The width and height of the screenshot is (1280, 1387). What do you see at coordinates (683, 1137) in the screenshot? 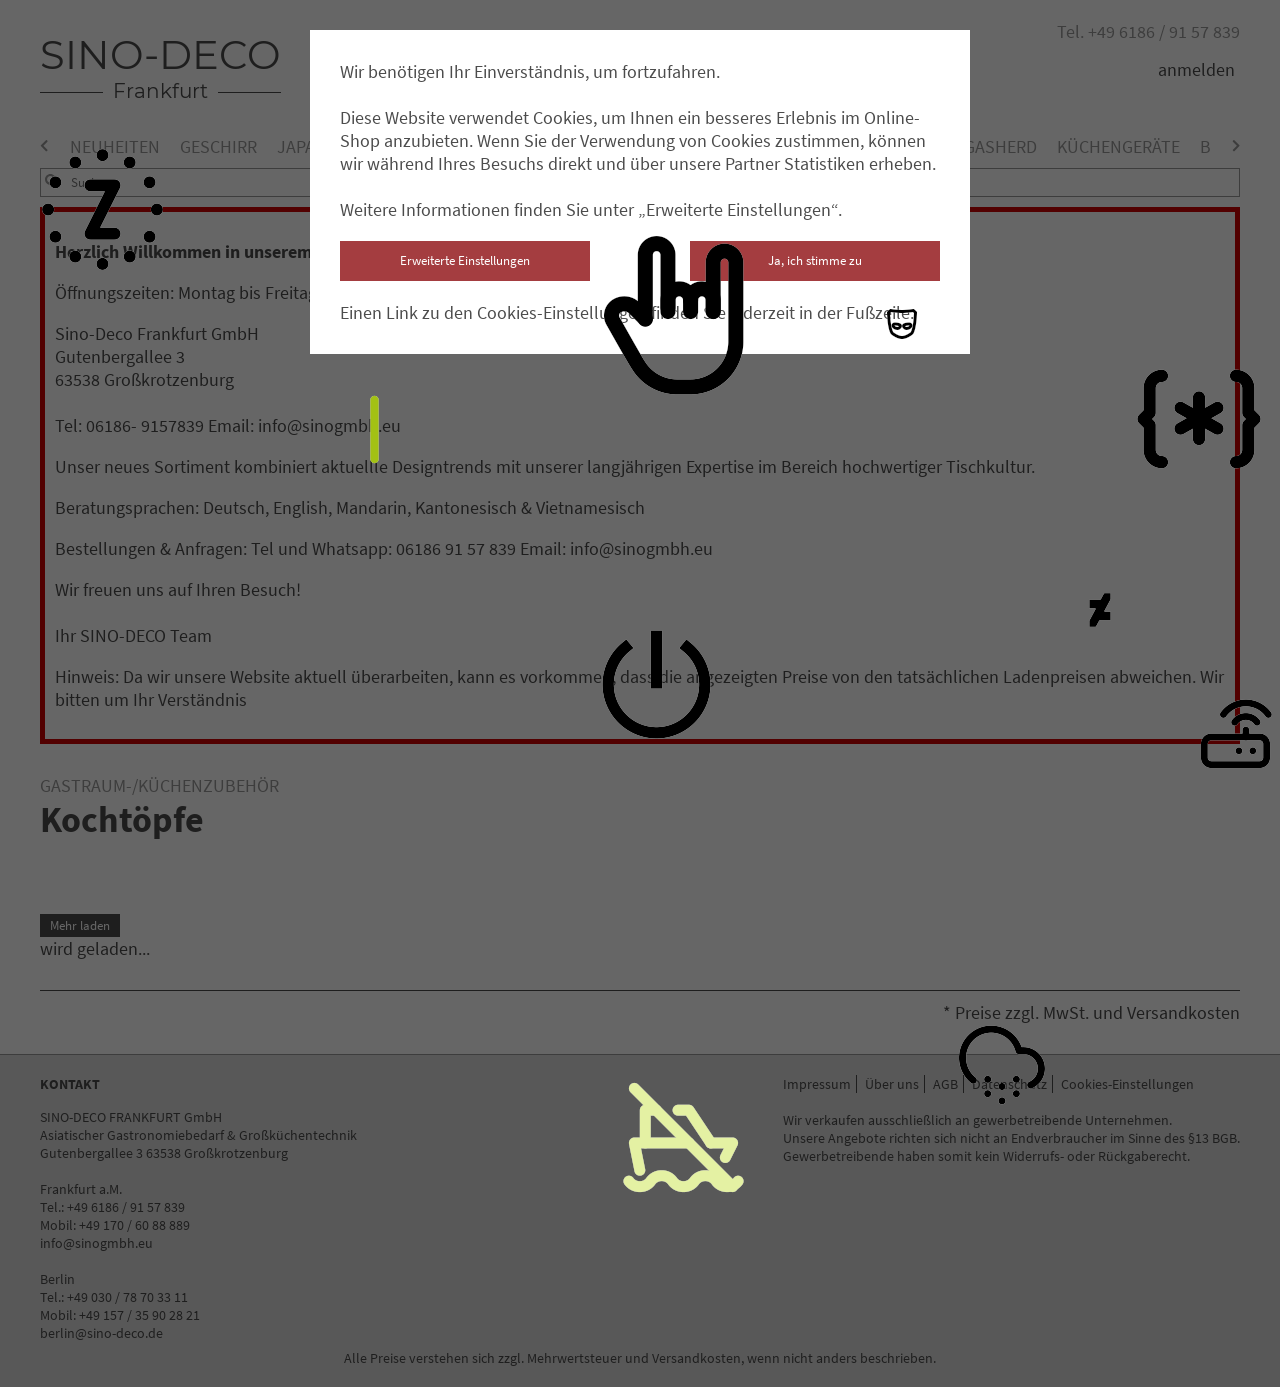
I see `shipping unavailable for this item` at bounding box center [683, 1137].